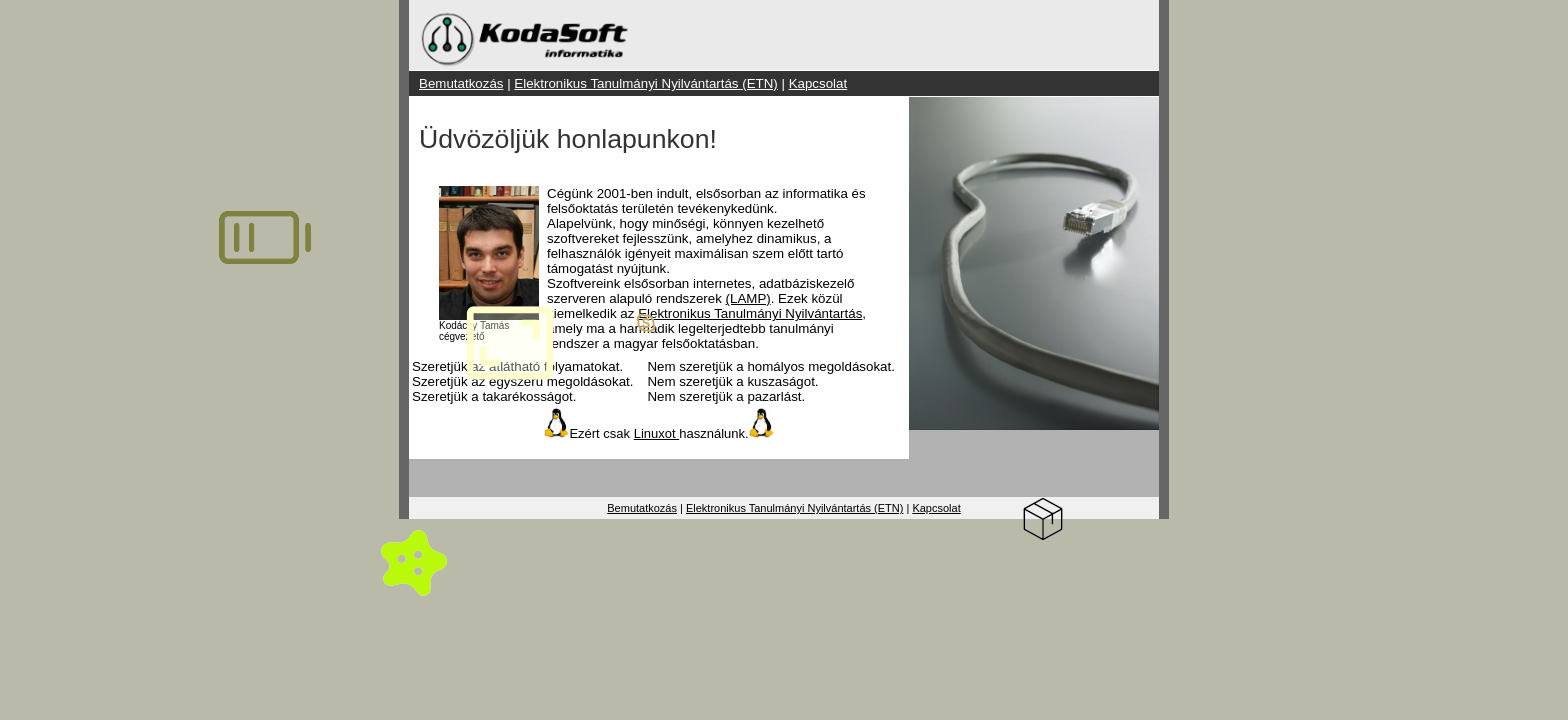  I want to click on view package or shipment details, so click(1043, 519).